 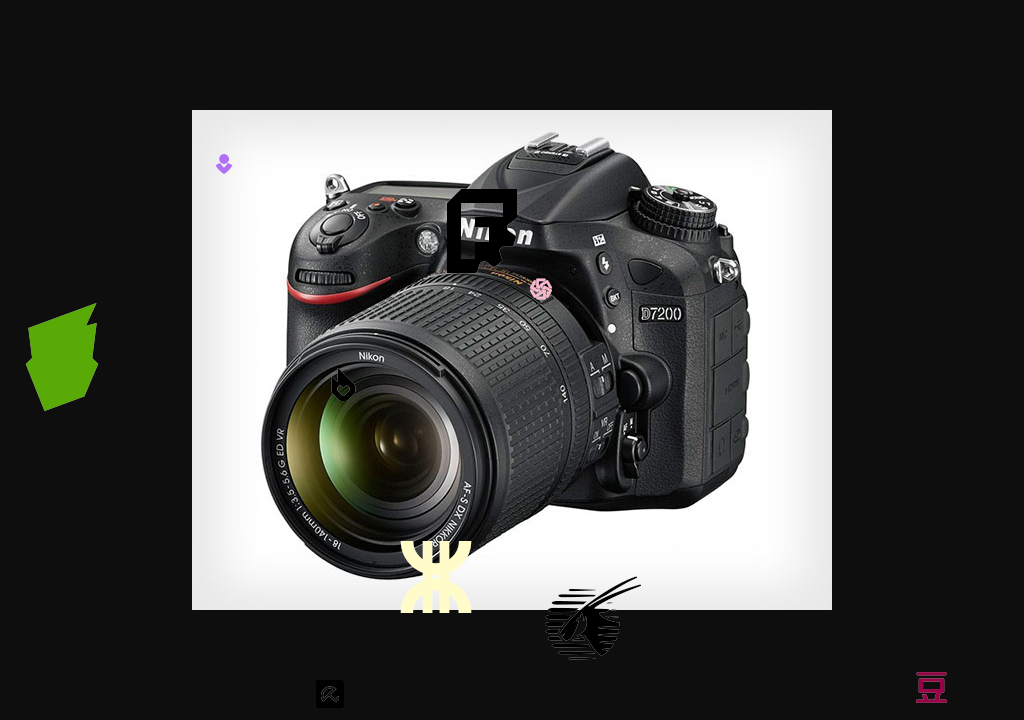 I want to click on open avira antivirus software, so click(x=330, y=694).